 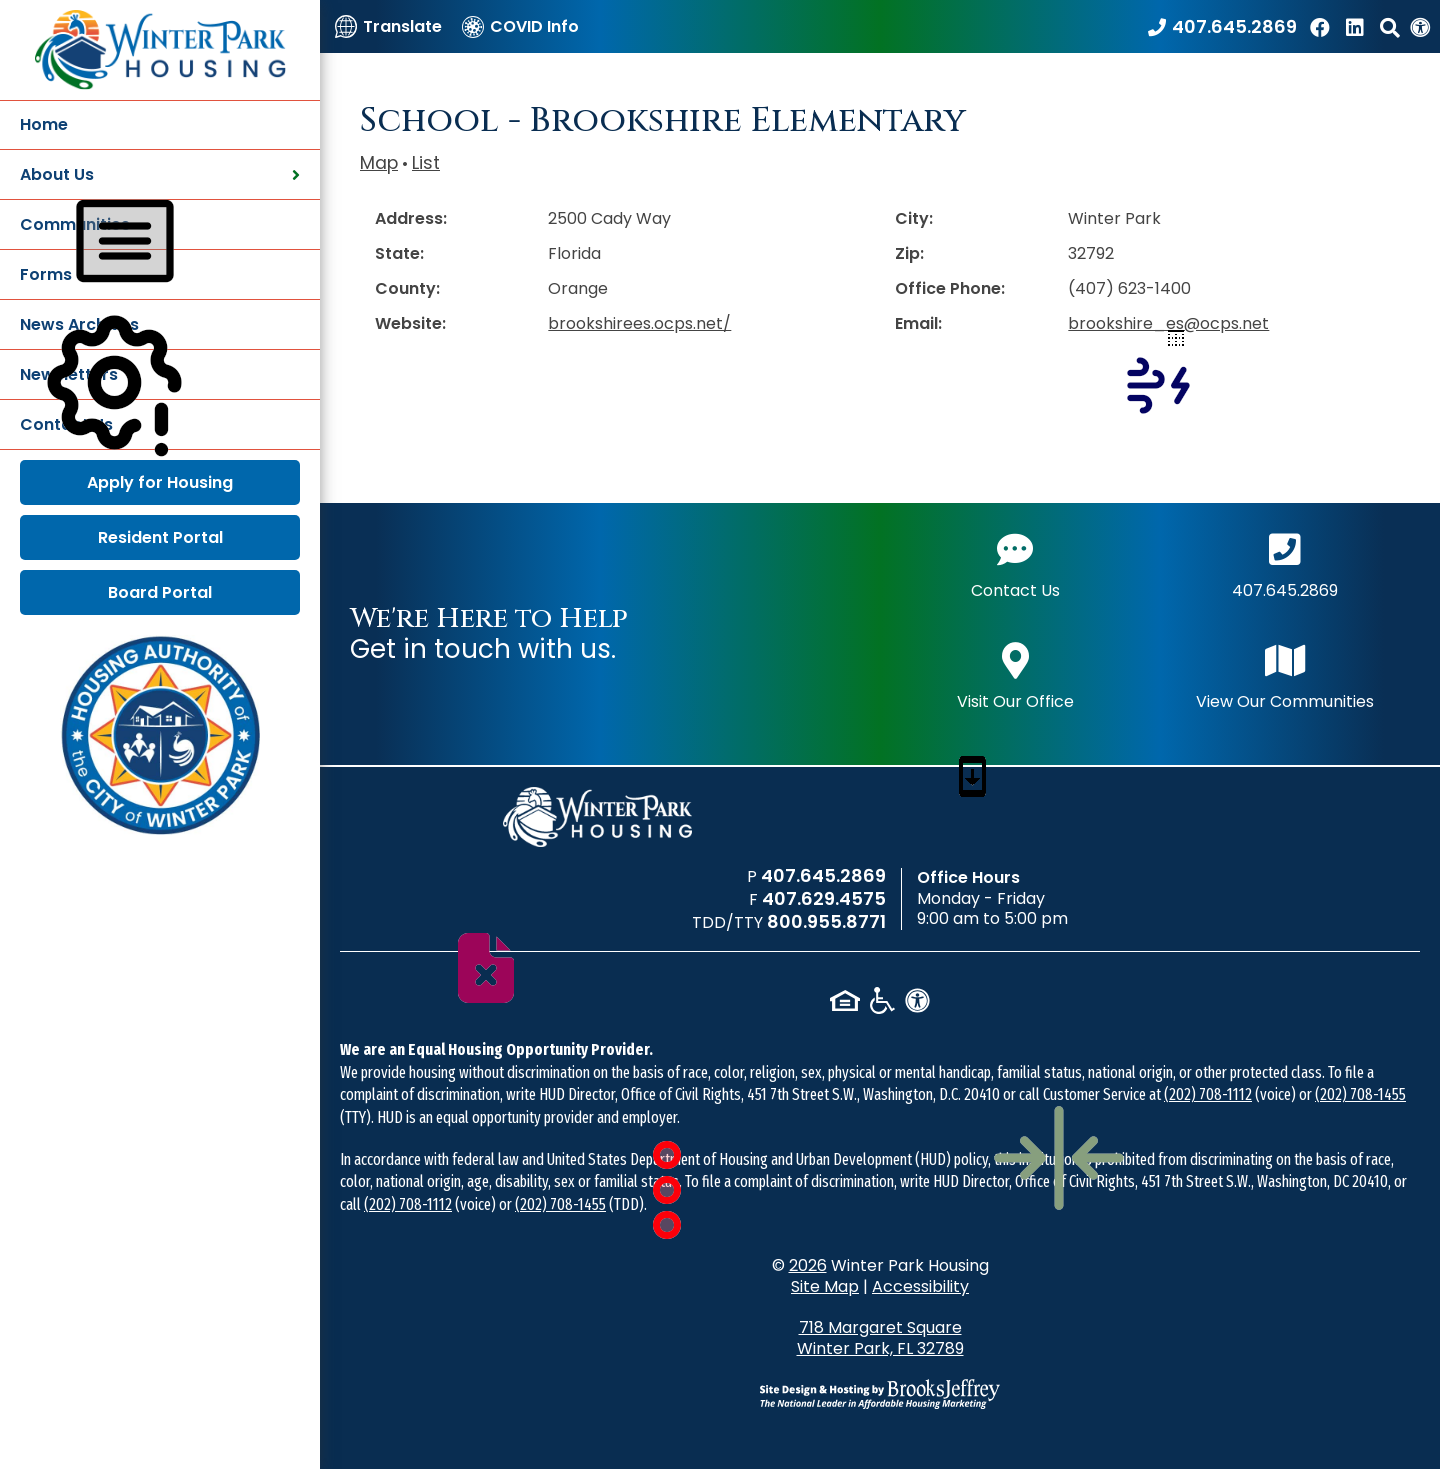 I want to click on collapse or minimize horizontal content, so click(x=1059, y=1158).